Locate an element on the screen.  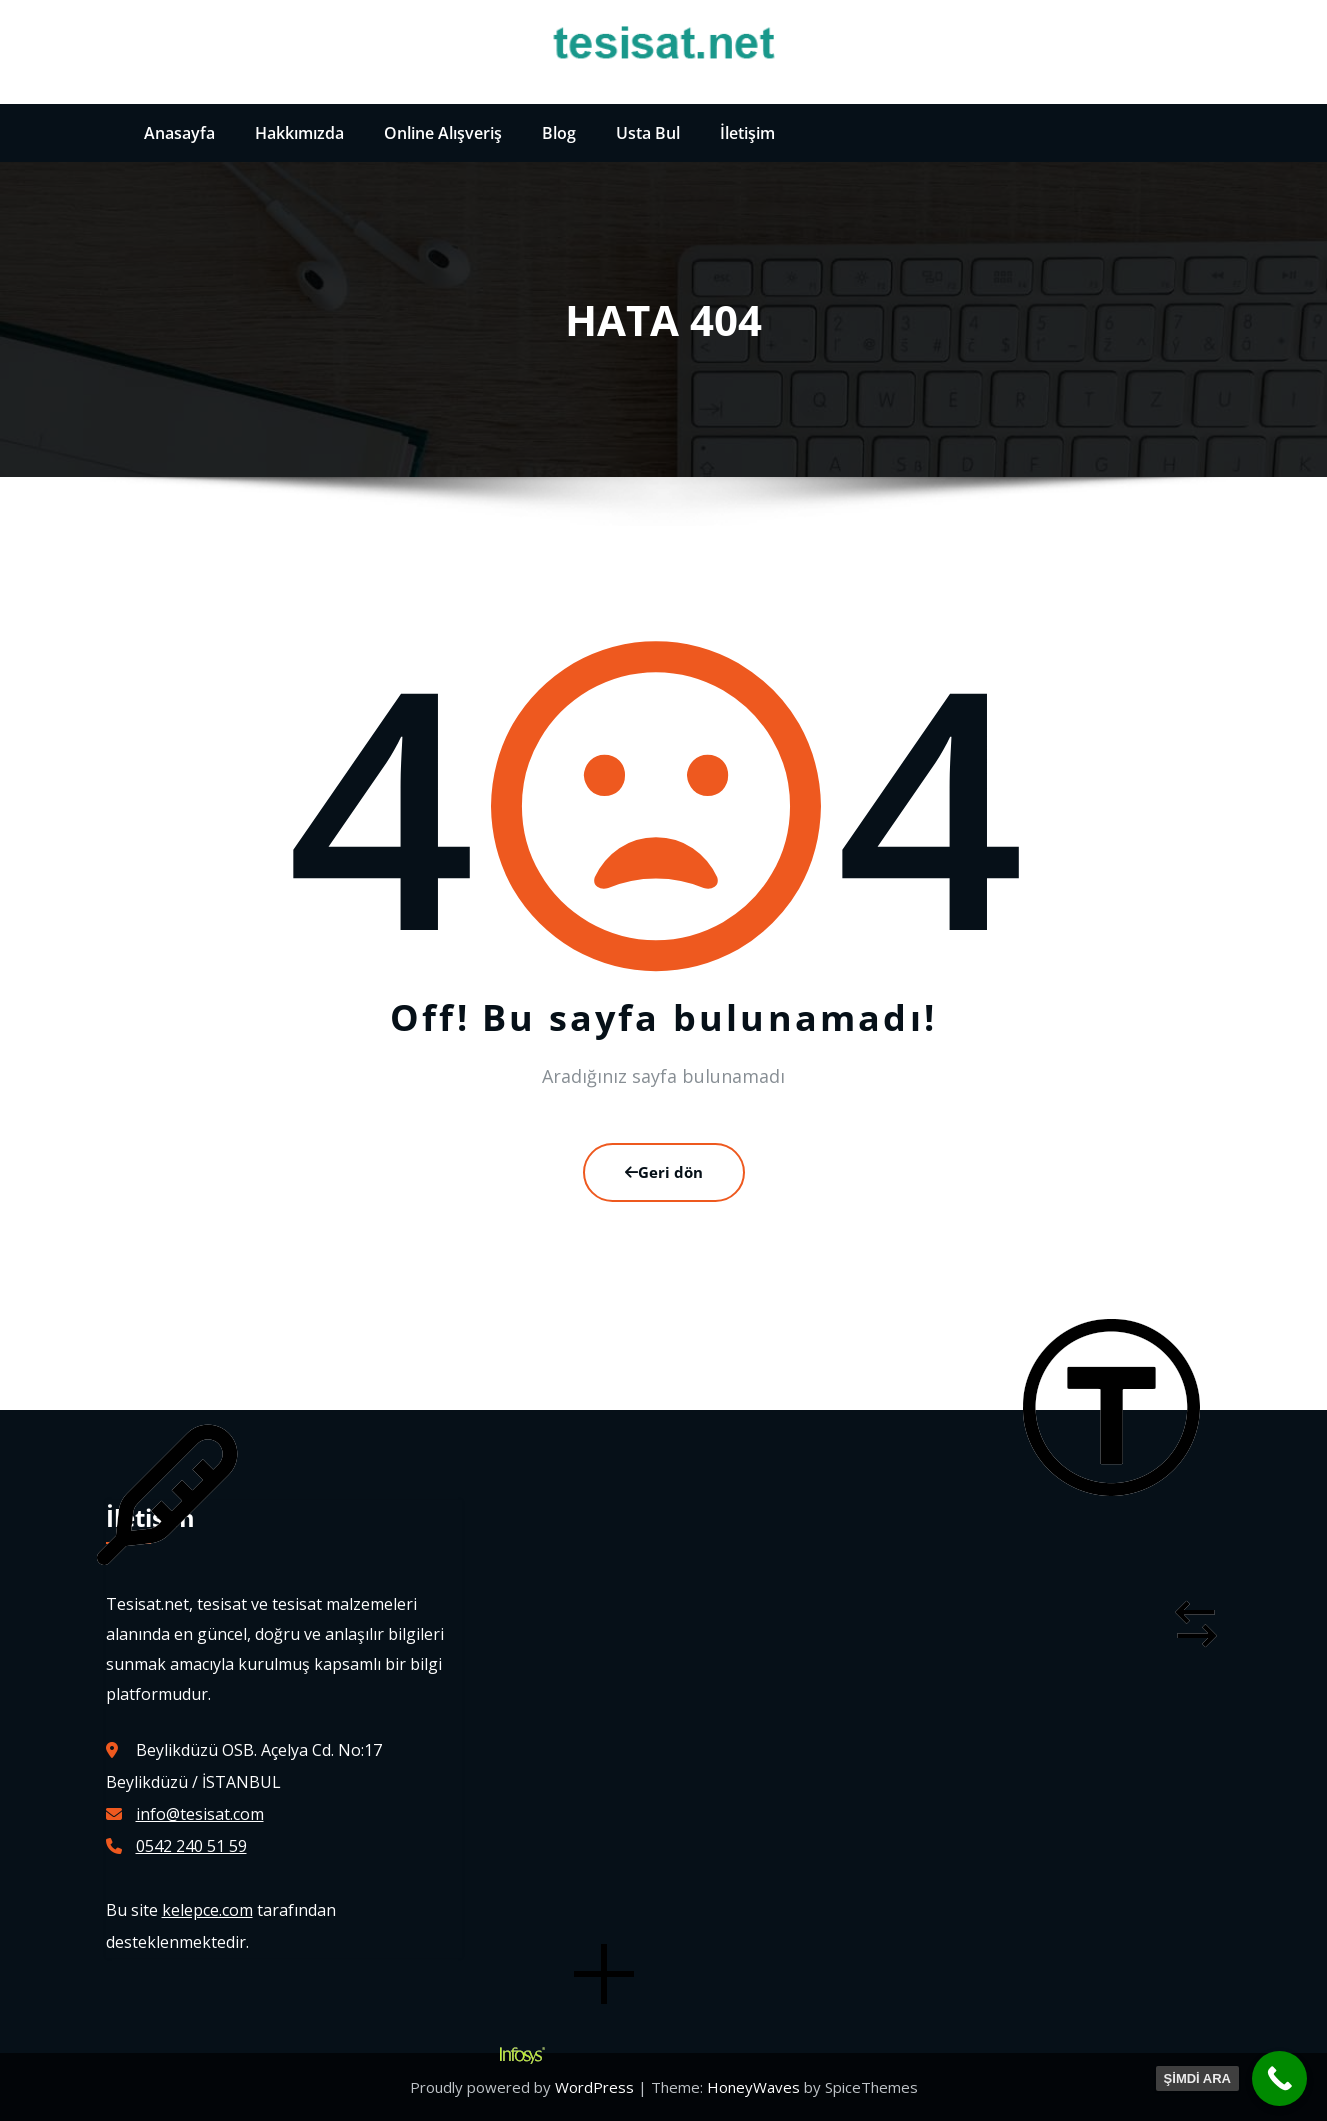
swap or exchange items is located at coordinates (1196, 1624).